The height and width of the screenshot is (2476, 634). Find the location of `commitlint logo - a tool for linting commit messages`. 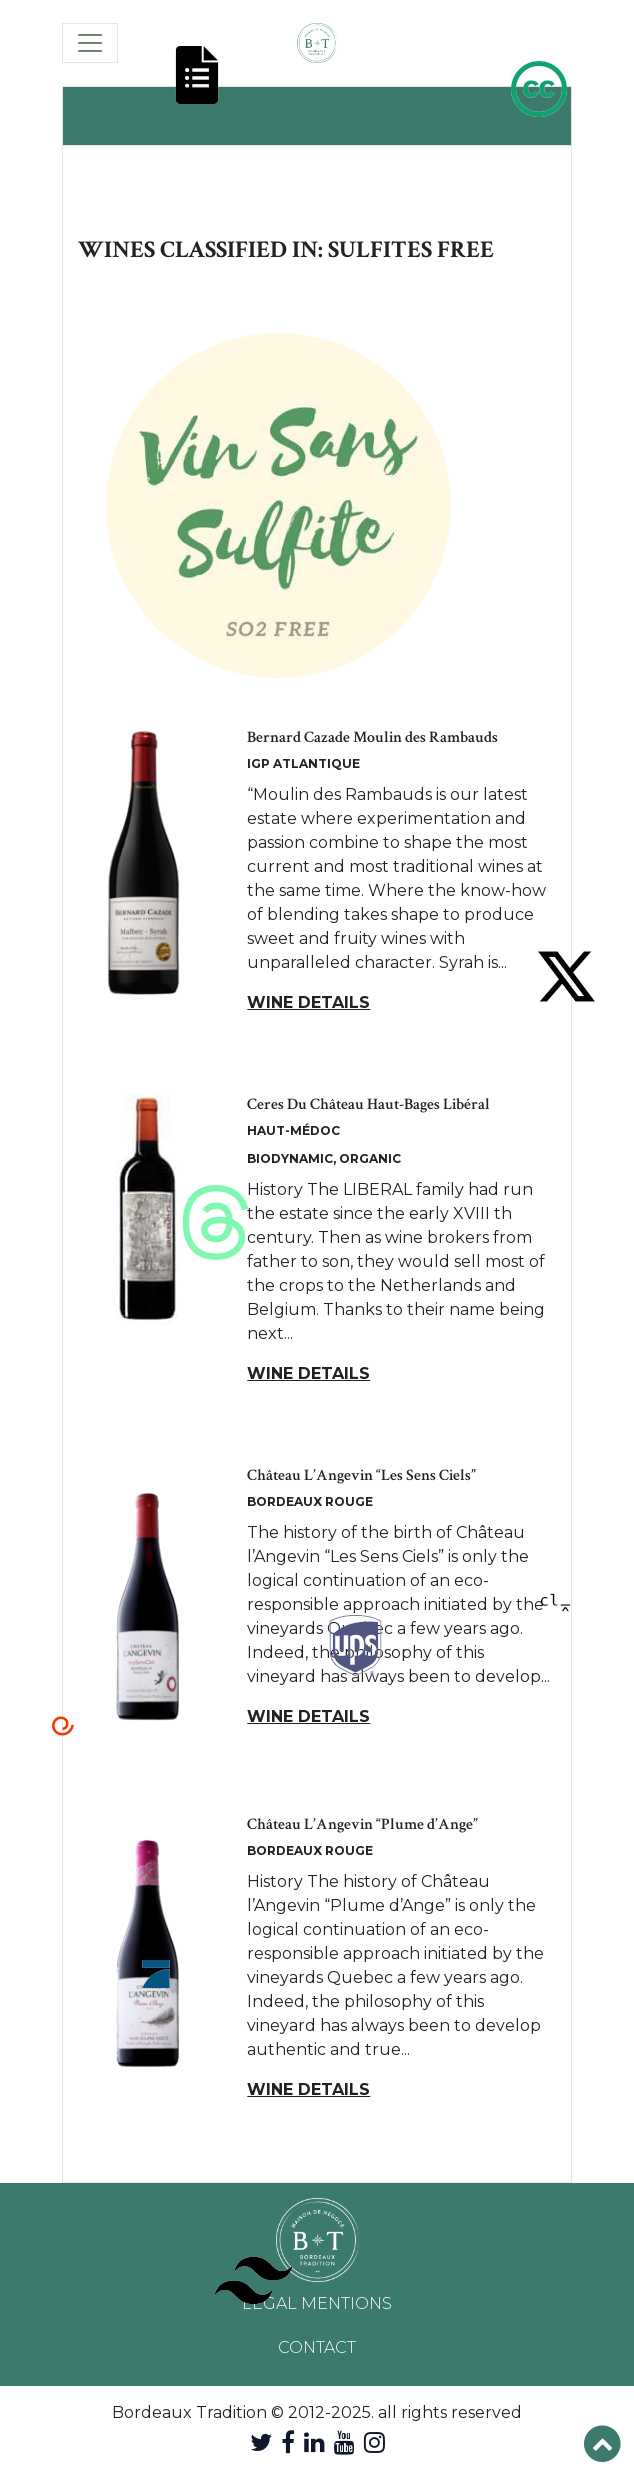

commitlint logo - a tool for linting commit messages is located at coordinates (555, 1602).